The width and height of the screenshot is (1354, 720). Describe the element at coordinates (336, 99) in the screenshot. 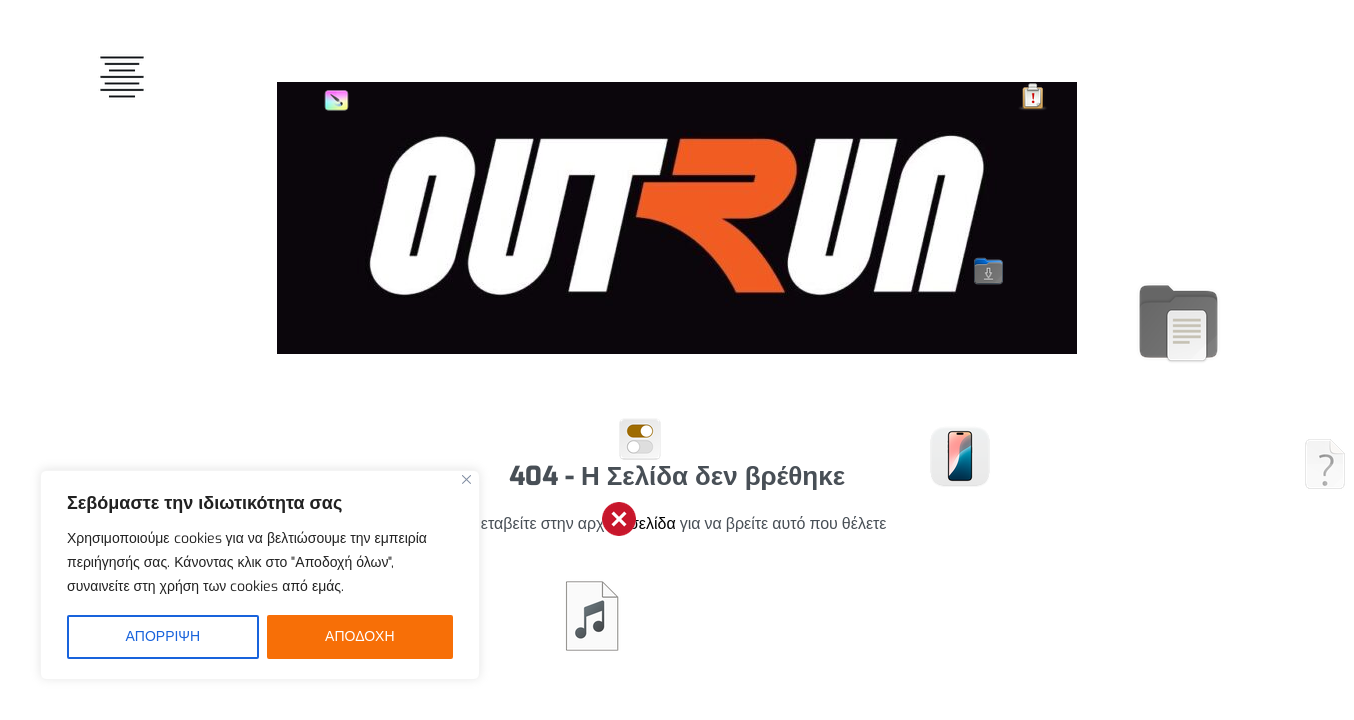

I see `open a Krita project file` at that location.